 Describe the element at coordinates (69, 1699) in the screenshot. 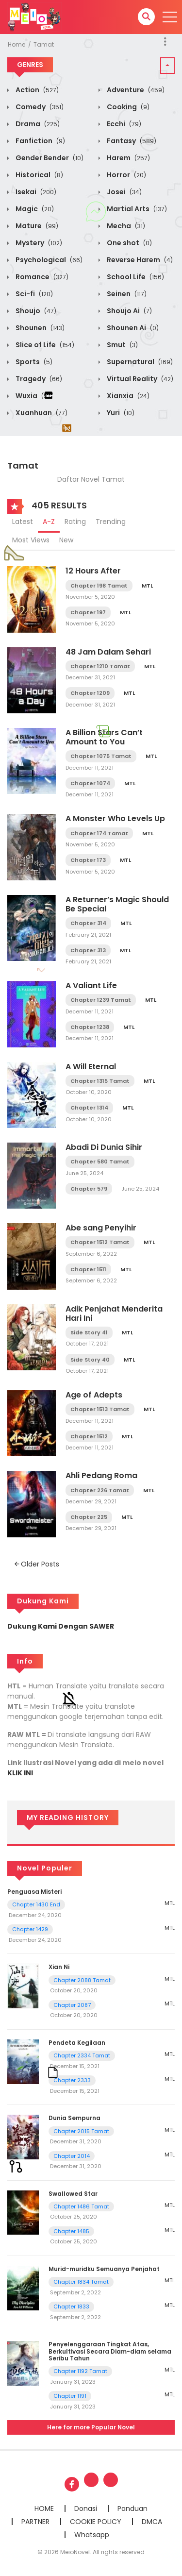

I see `mute notifications` at that location.